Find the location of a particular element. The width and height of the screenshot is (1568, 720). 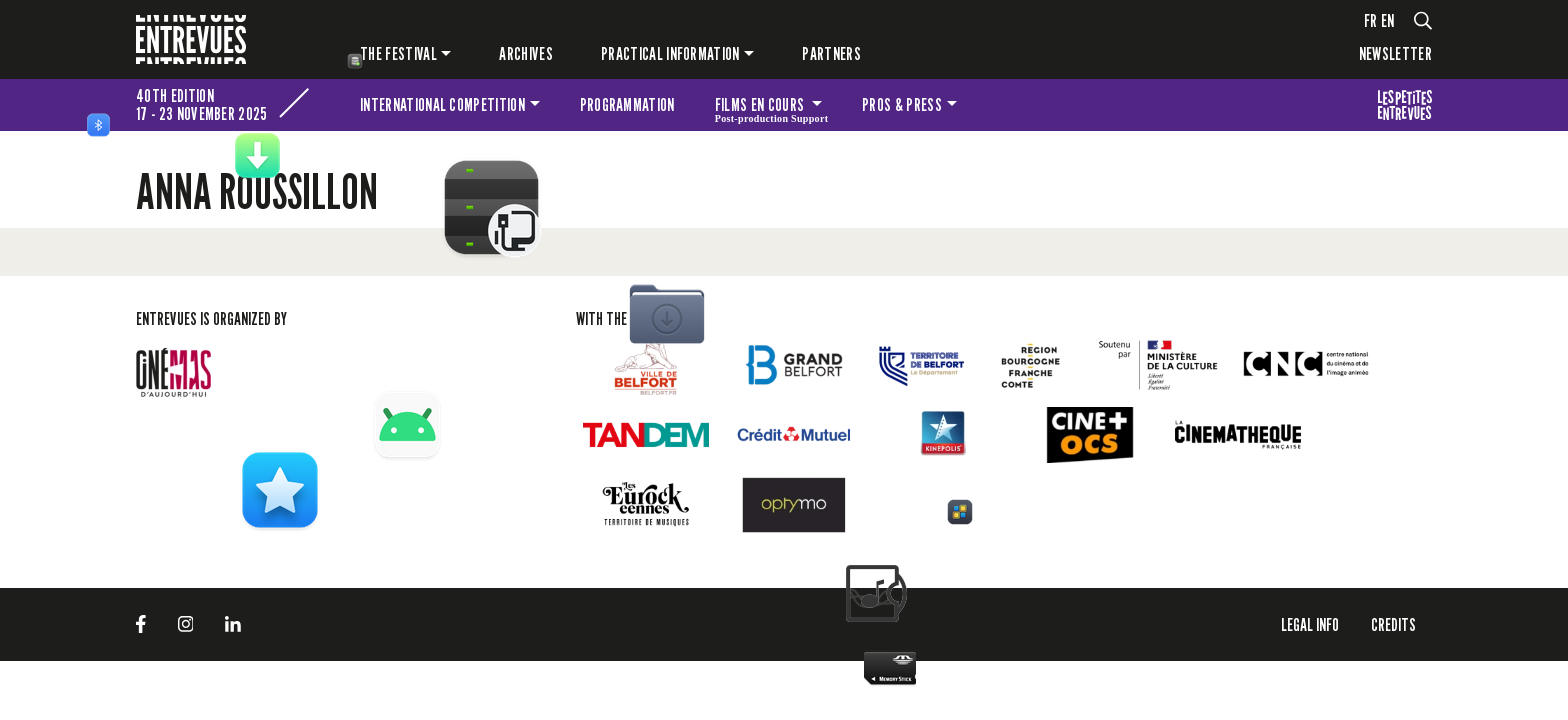

open android app or emulator is located at coordinates (407, 424).